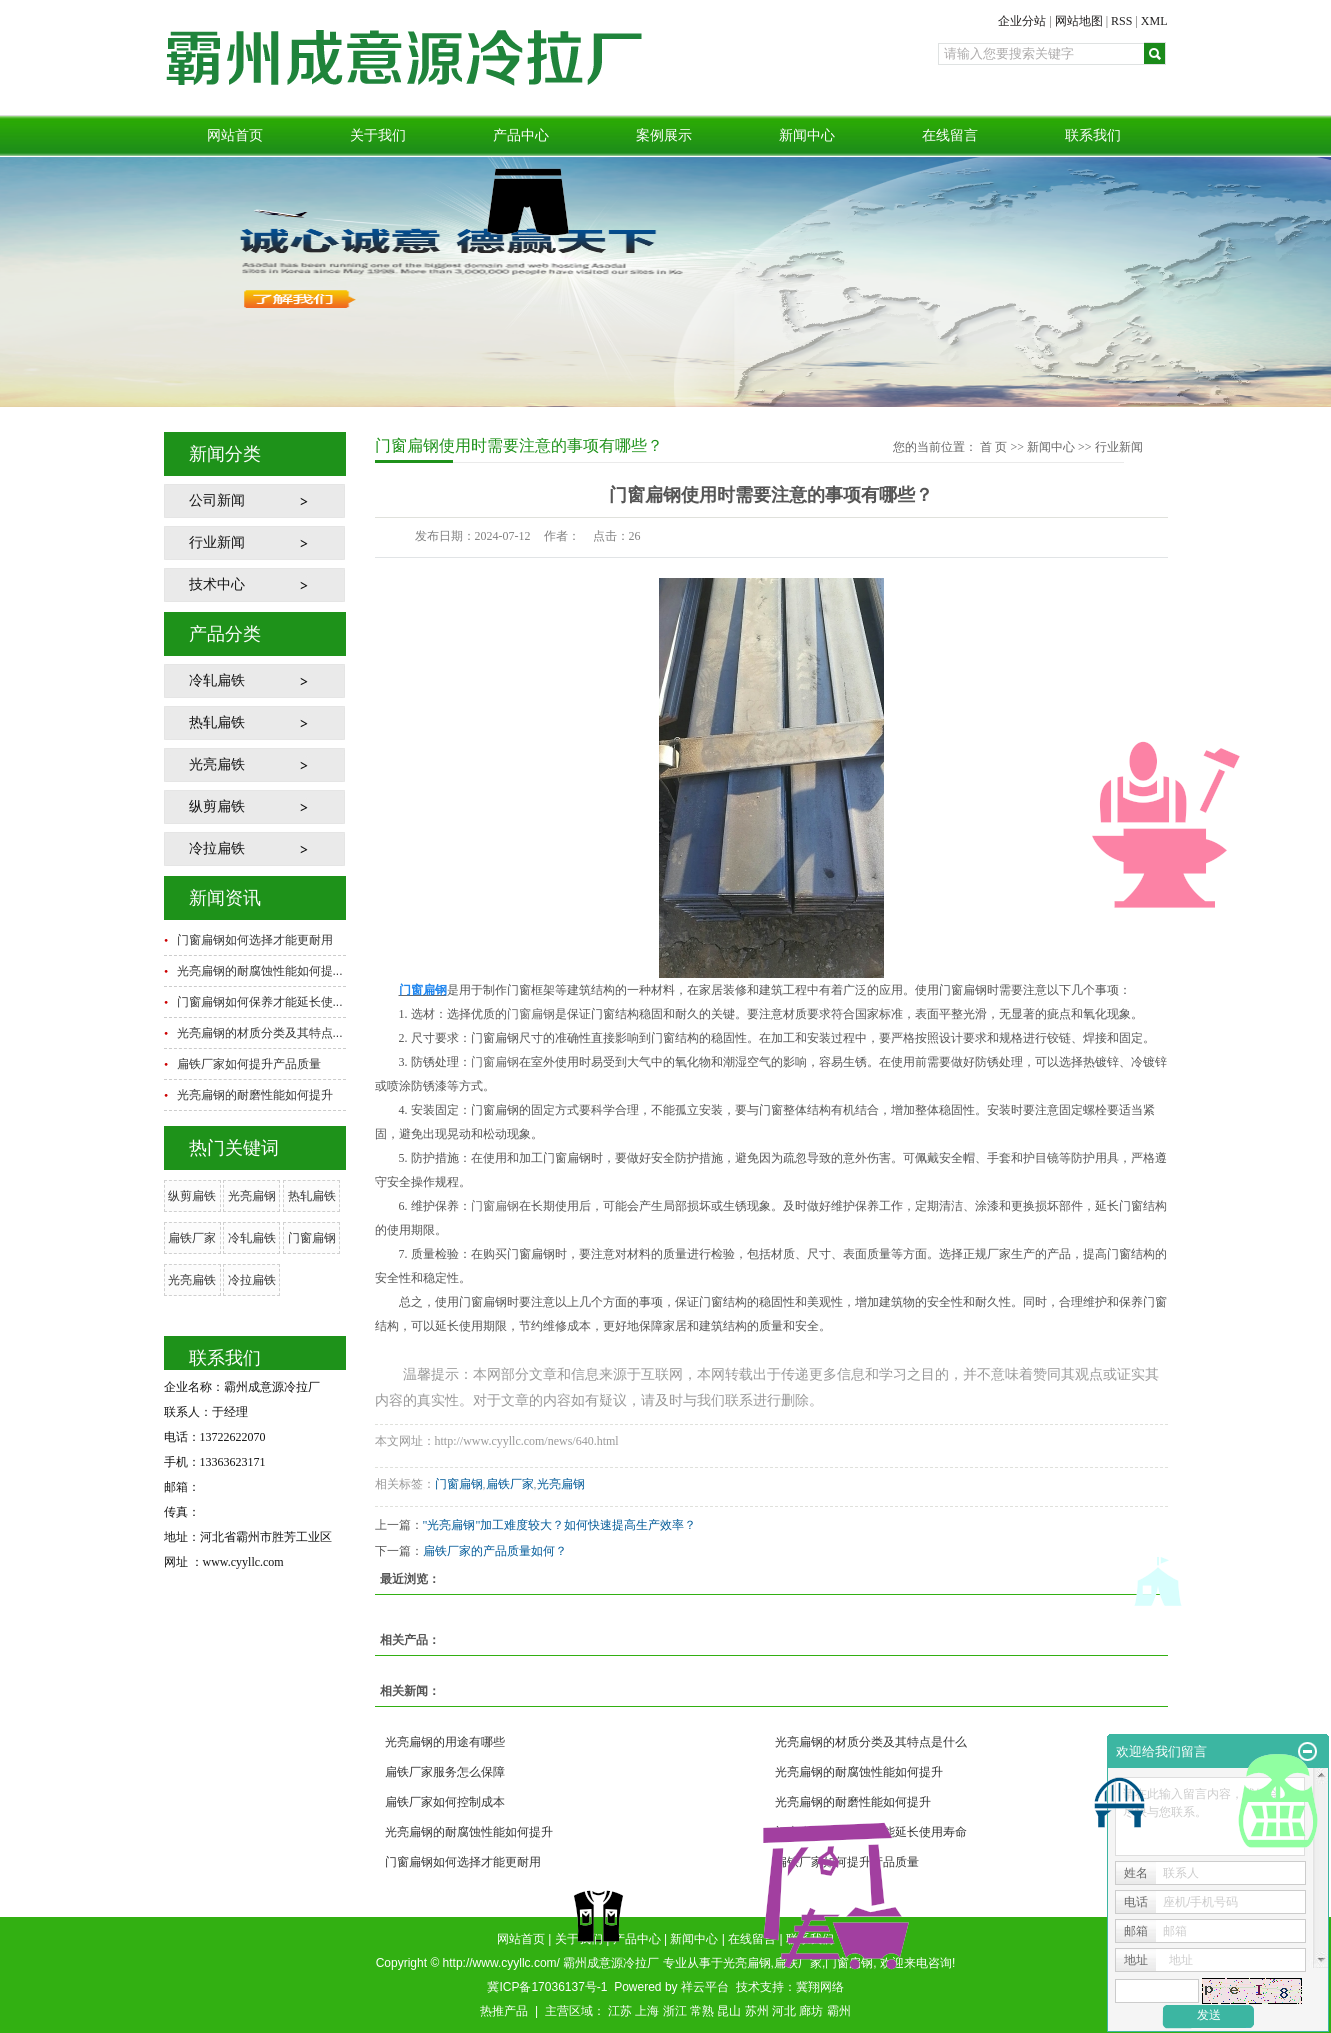 The image size is (1331, 2033). What do you see at coordinates (598, 1914) in the screenshot?
I see `select sleeveless jacket for character outfit` at bounding box center [598, 1914].